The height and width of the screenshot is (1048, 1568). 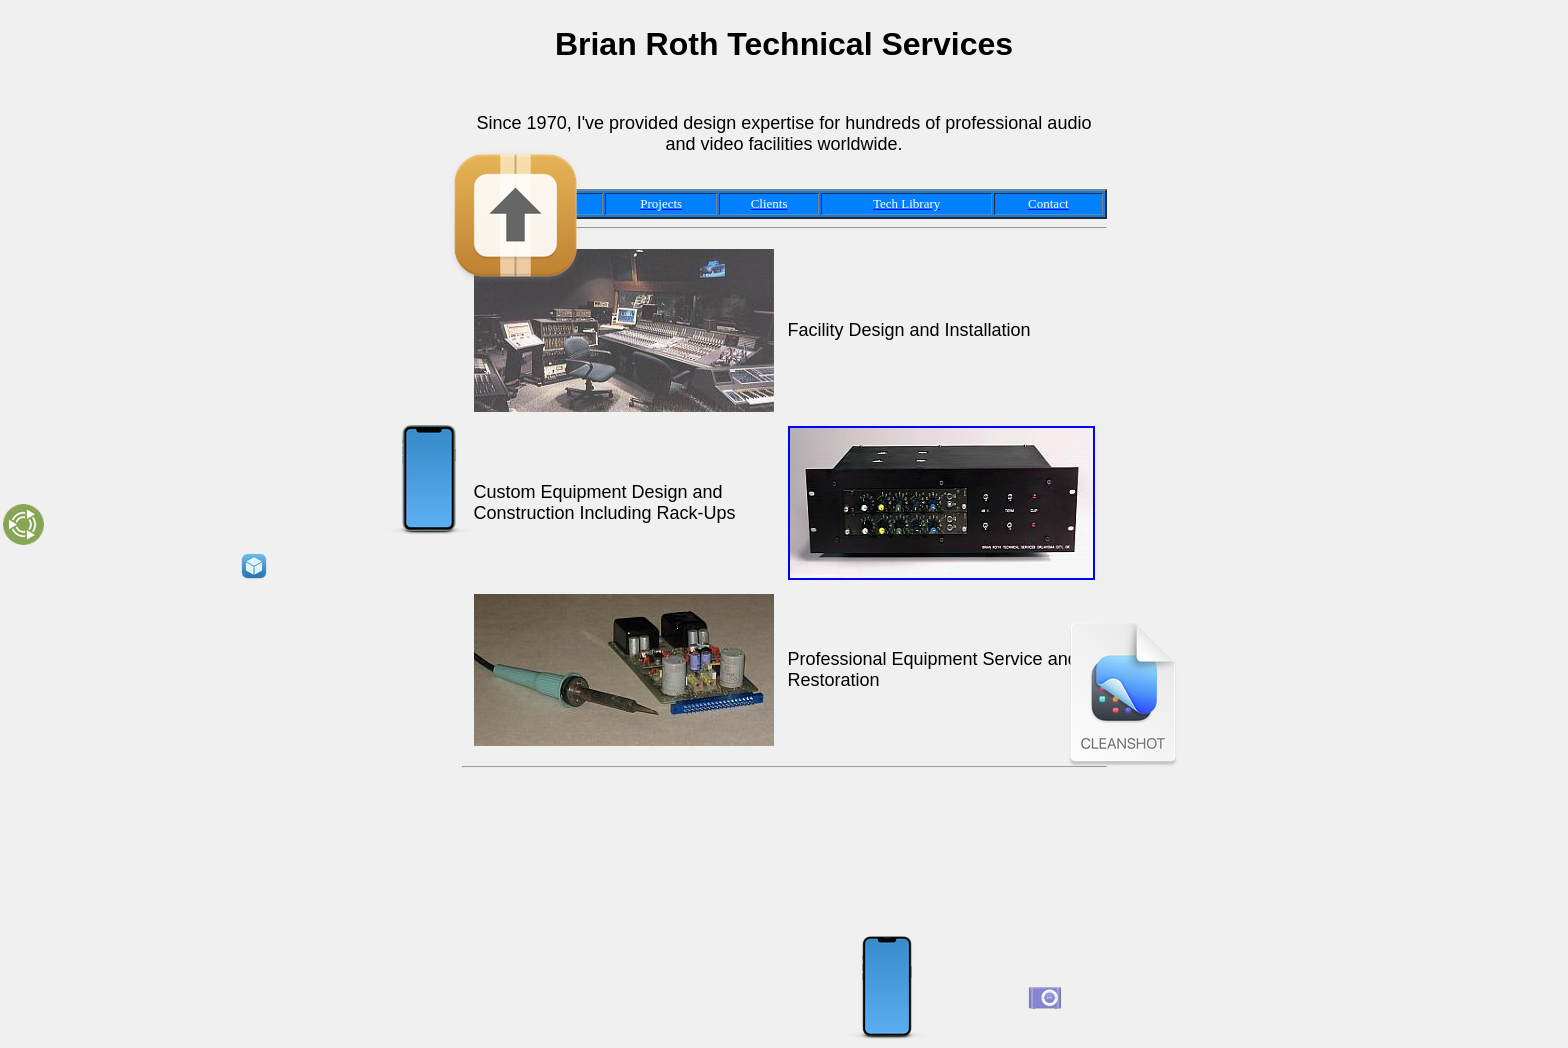 I want to click on open a screenshot or capture in CleanShot X, so click(x=1123, y=692).